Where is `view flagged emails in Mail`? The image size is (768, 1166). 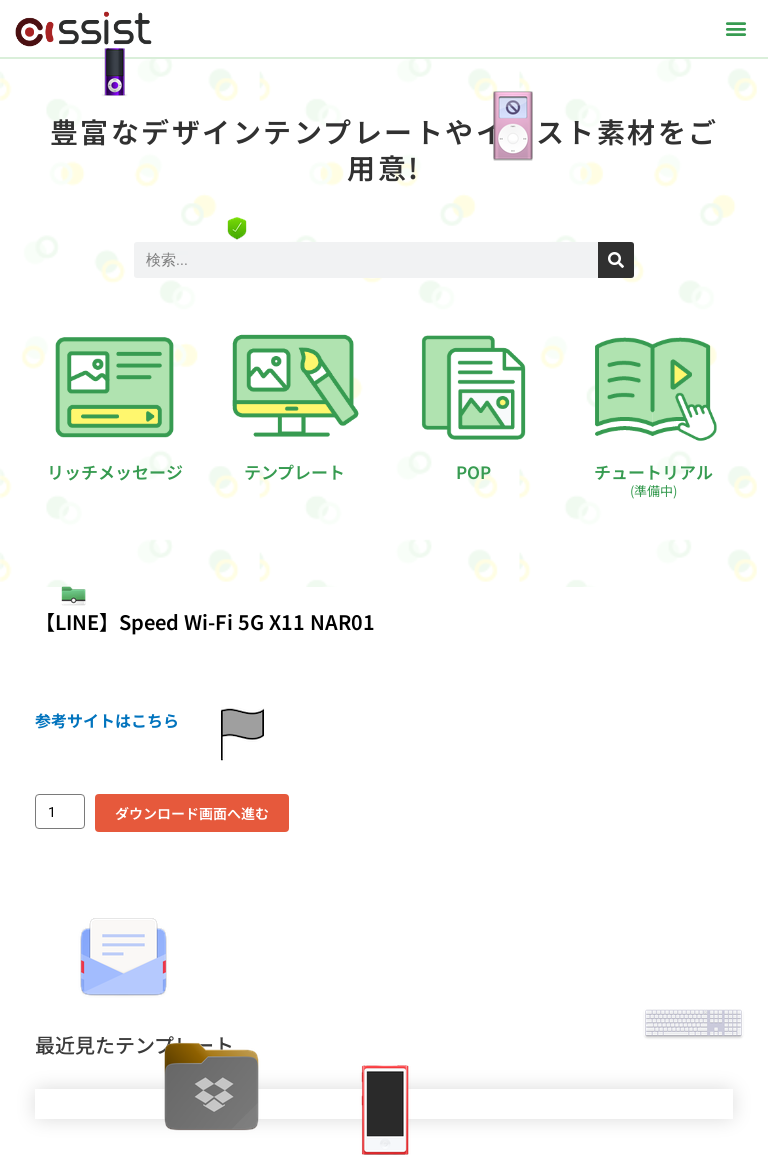
view flagged emails in Mail is located at coordinates (242, 734).